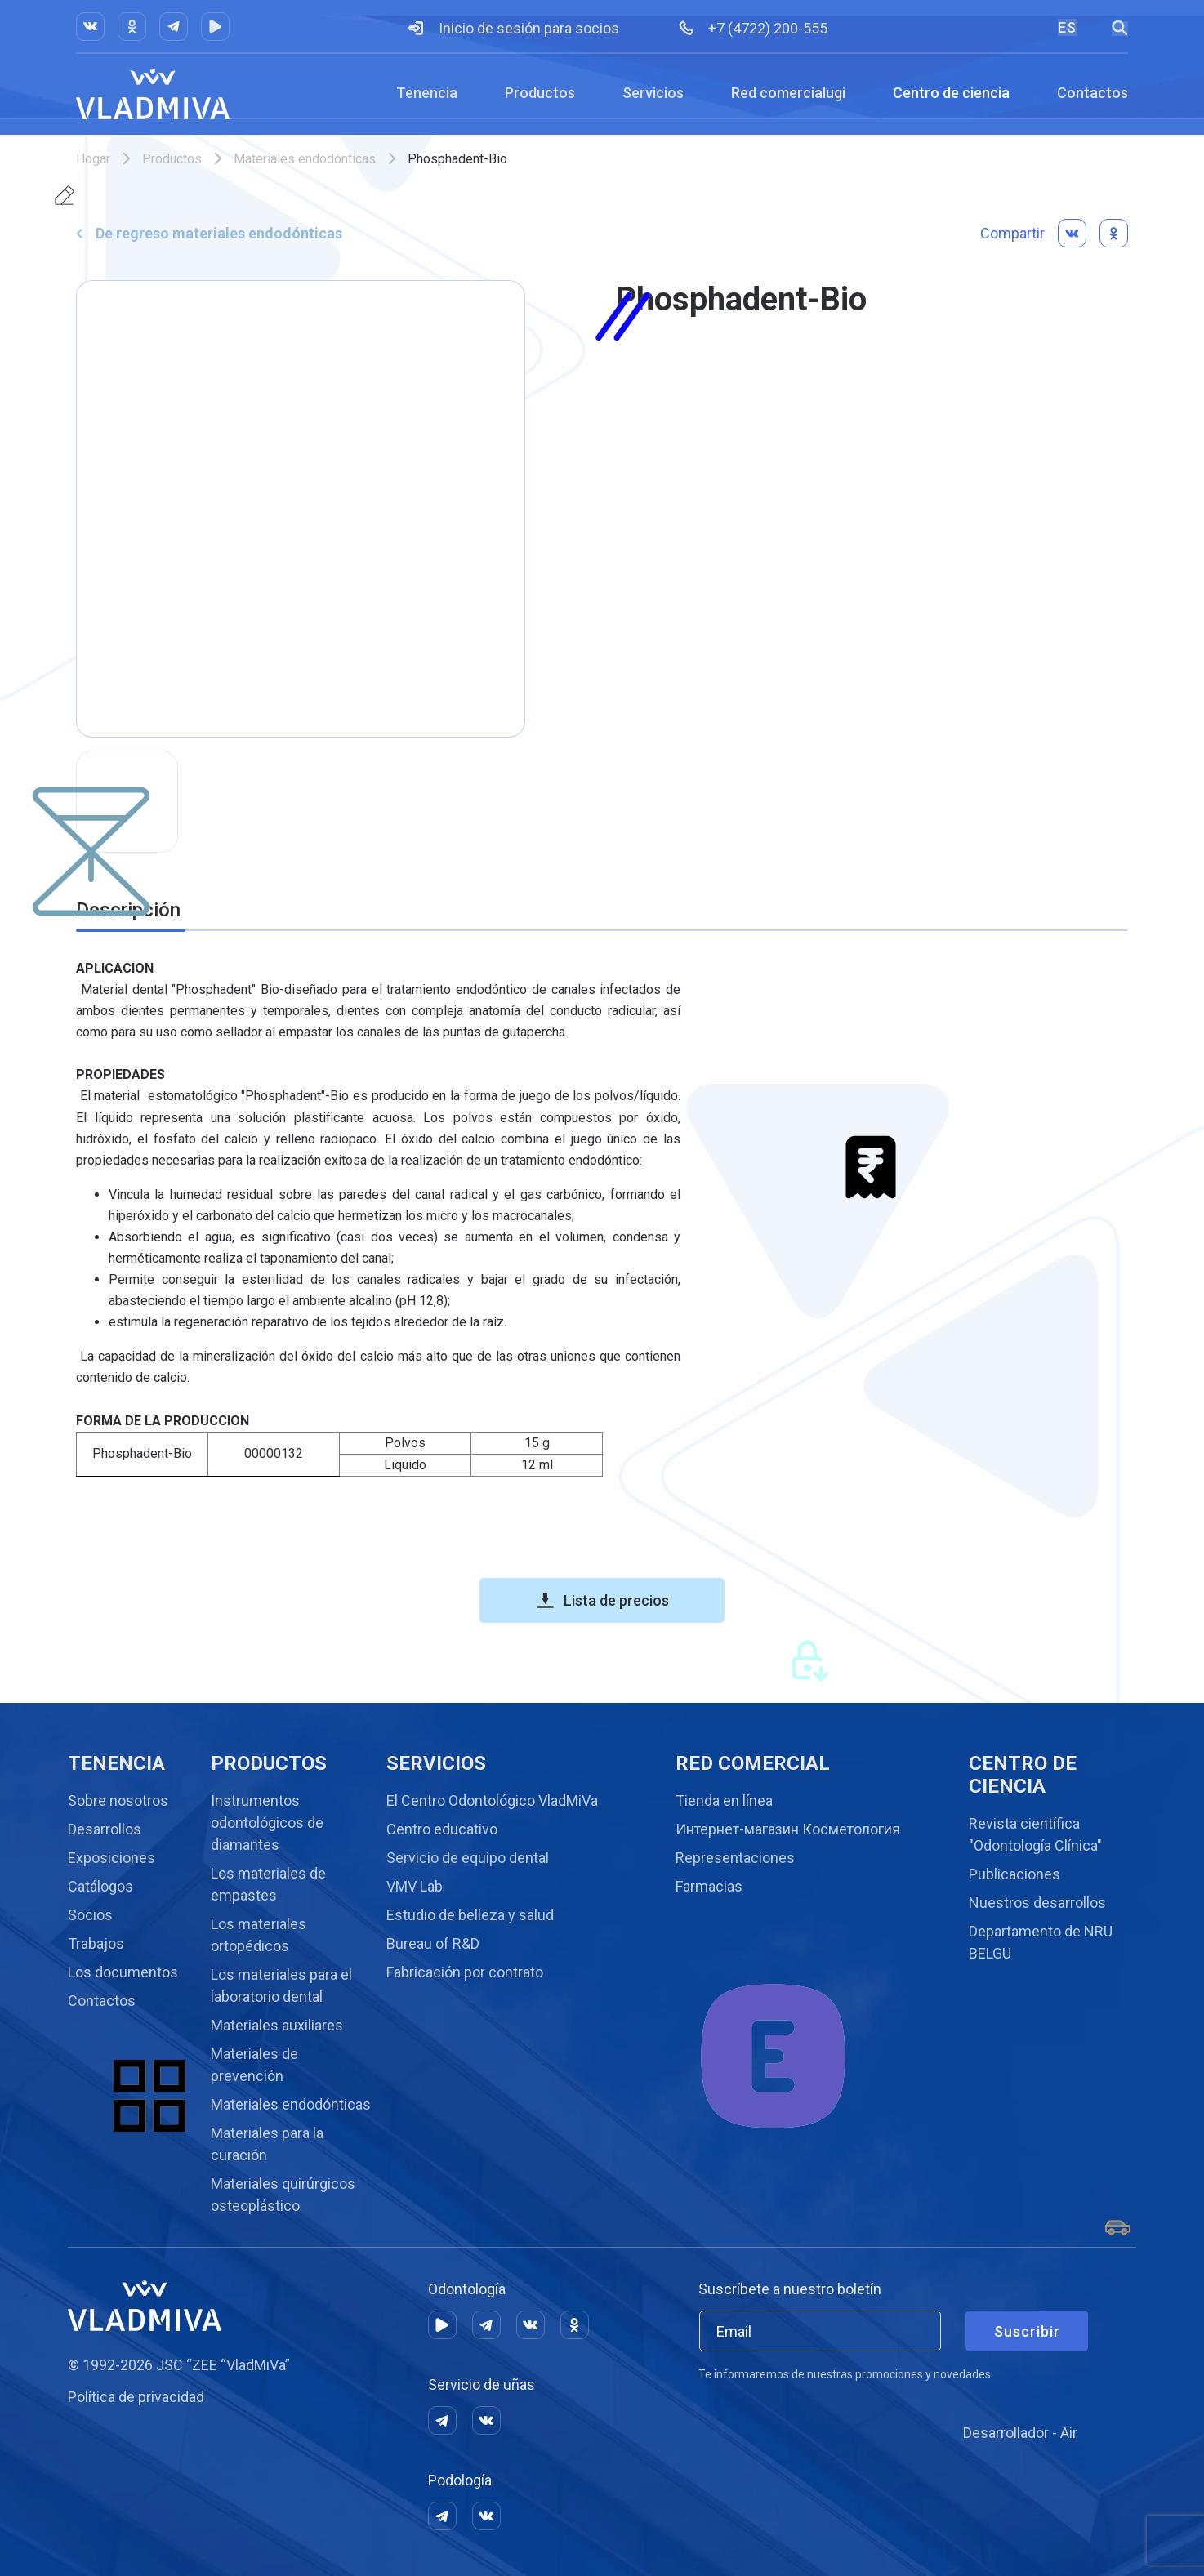 The width and height of the screenshot is (1204, 2576). Describe the element at coordinates (1117, 2226) in the screenshot. I see `access vehicle or car settings` at that location.